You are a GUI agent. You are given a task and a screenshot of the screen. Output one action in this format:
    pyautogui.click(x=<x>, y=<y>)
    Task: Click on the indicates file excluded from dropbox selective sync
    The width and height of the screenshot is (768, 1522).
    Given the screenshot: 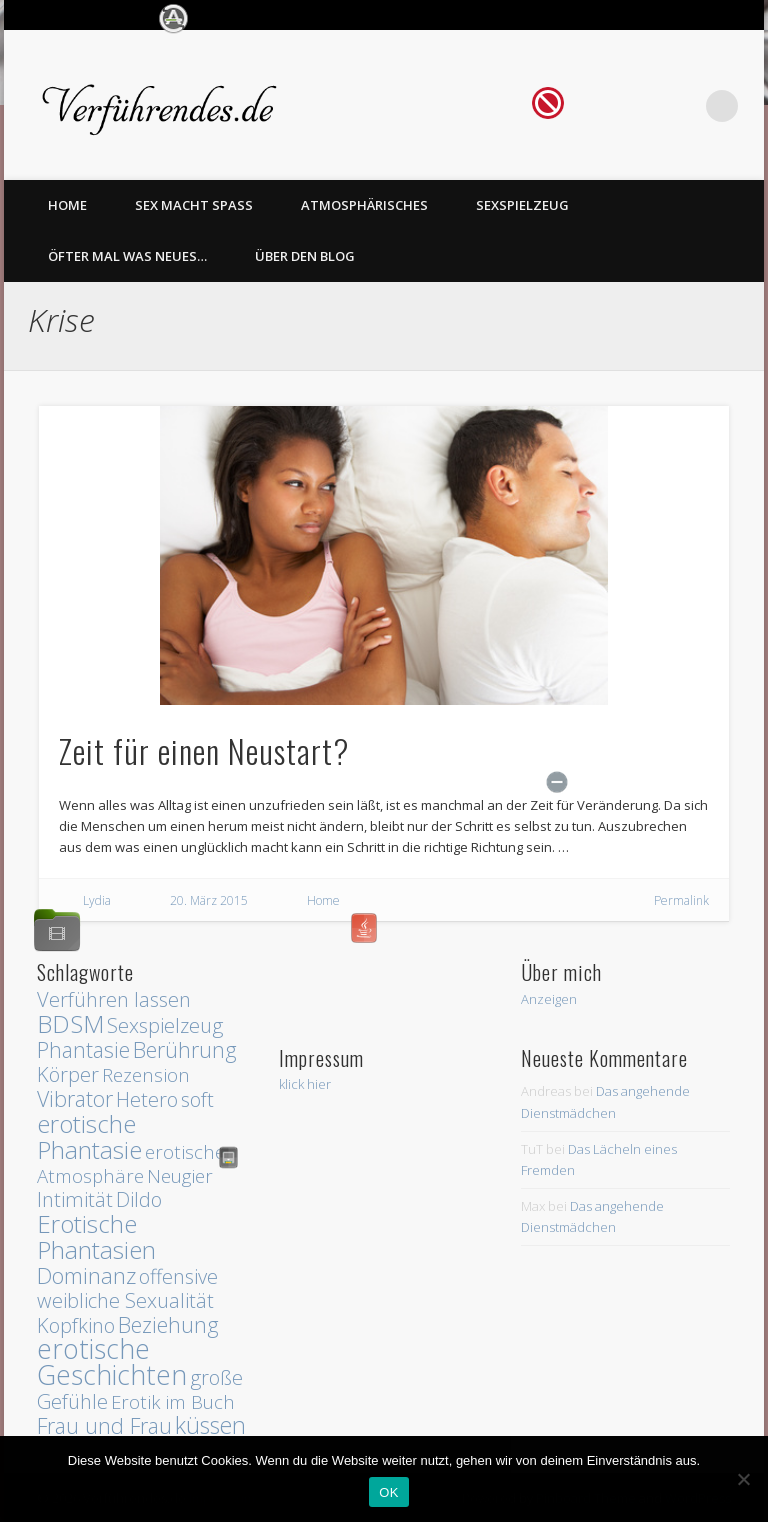 What is the action you would take?
    pyautogui.click(x=557, y=782)
    